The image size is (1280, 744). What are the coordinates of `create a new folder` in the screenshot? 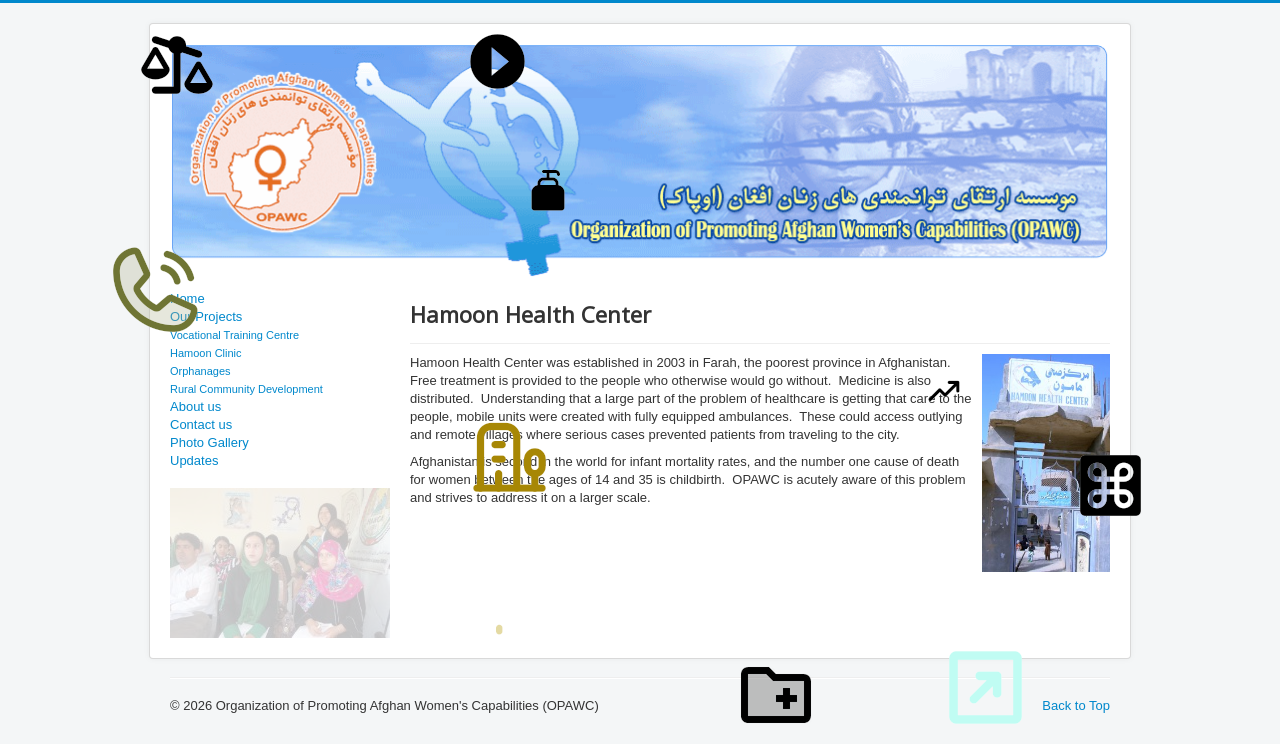 It's located at (776, 695).